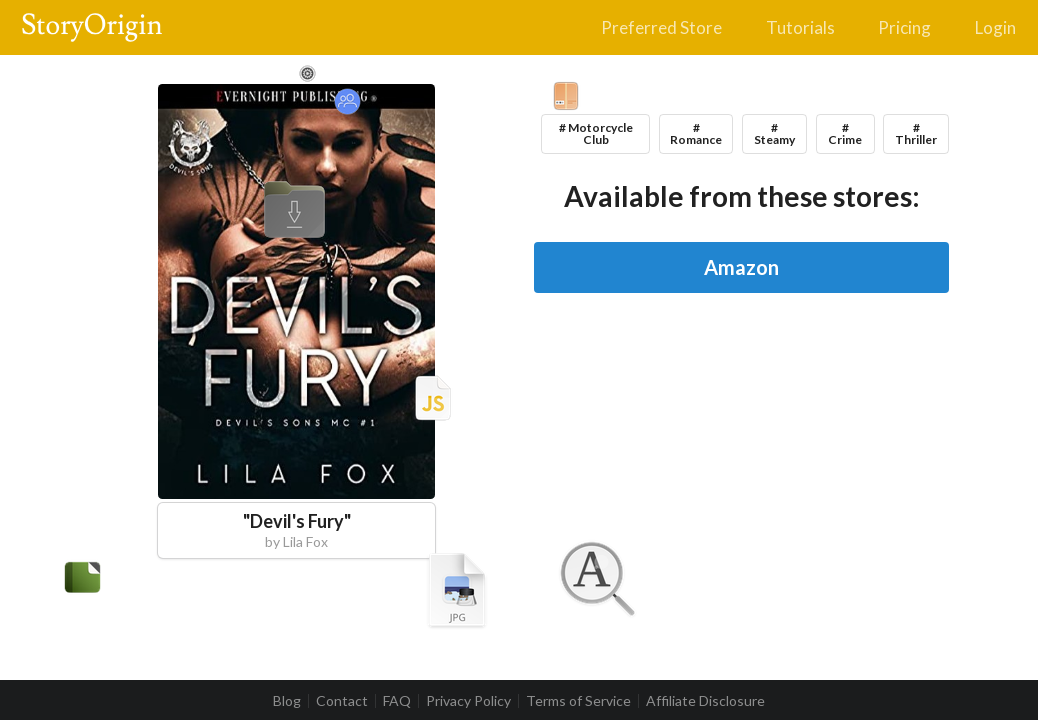 This screenshot has height=720, width=1038. What do you see at coordinates (597, 578) in the screenshot?
I see `search for text within a document` at bounding box center [597, 578].